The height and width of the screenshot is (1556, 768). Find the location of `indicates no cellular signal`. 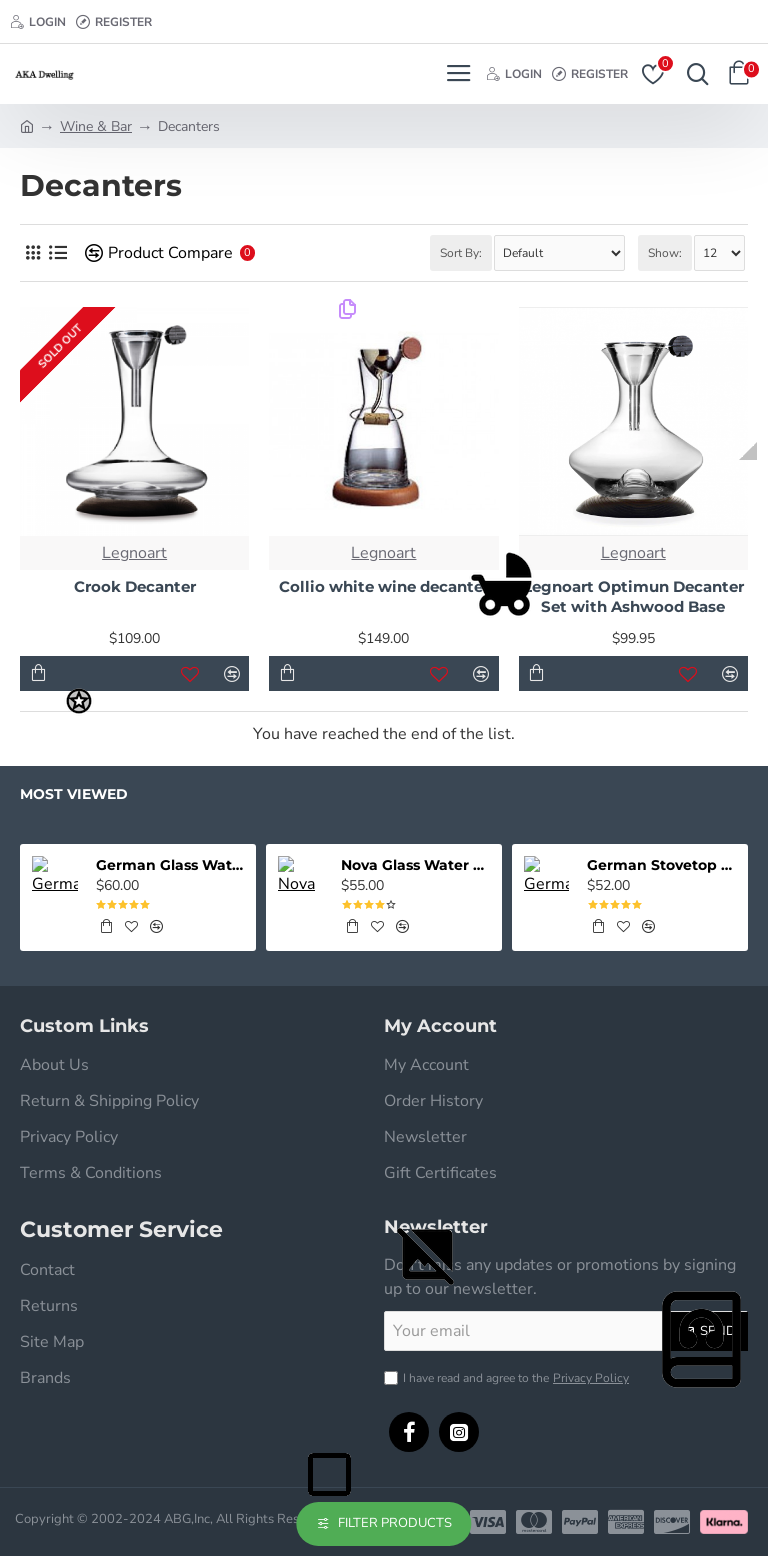

indicates no cellular signal is located at coordinates (748, 451).